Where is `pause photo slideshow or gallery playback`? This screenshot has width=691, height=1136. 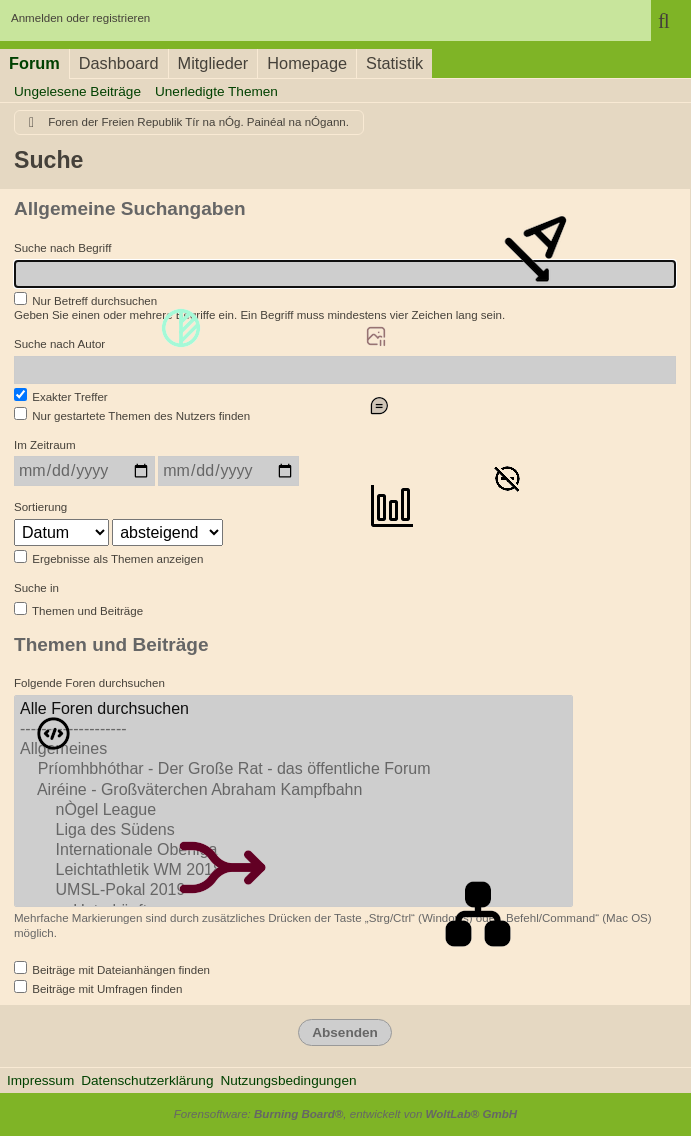 pause photo slideshow or gallery playback is located at coordinates (376, 336).